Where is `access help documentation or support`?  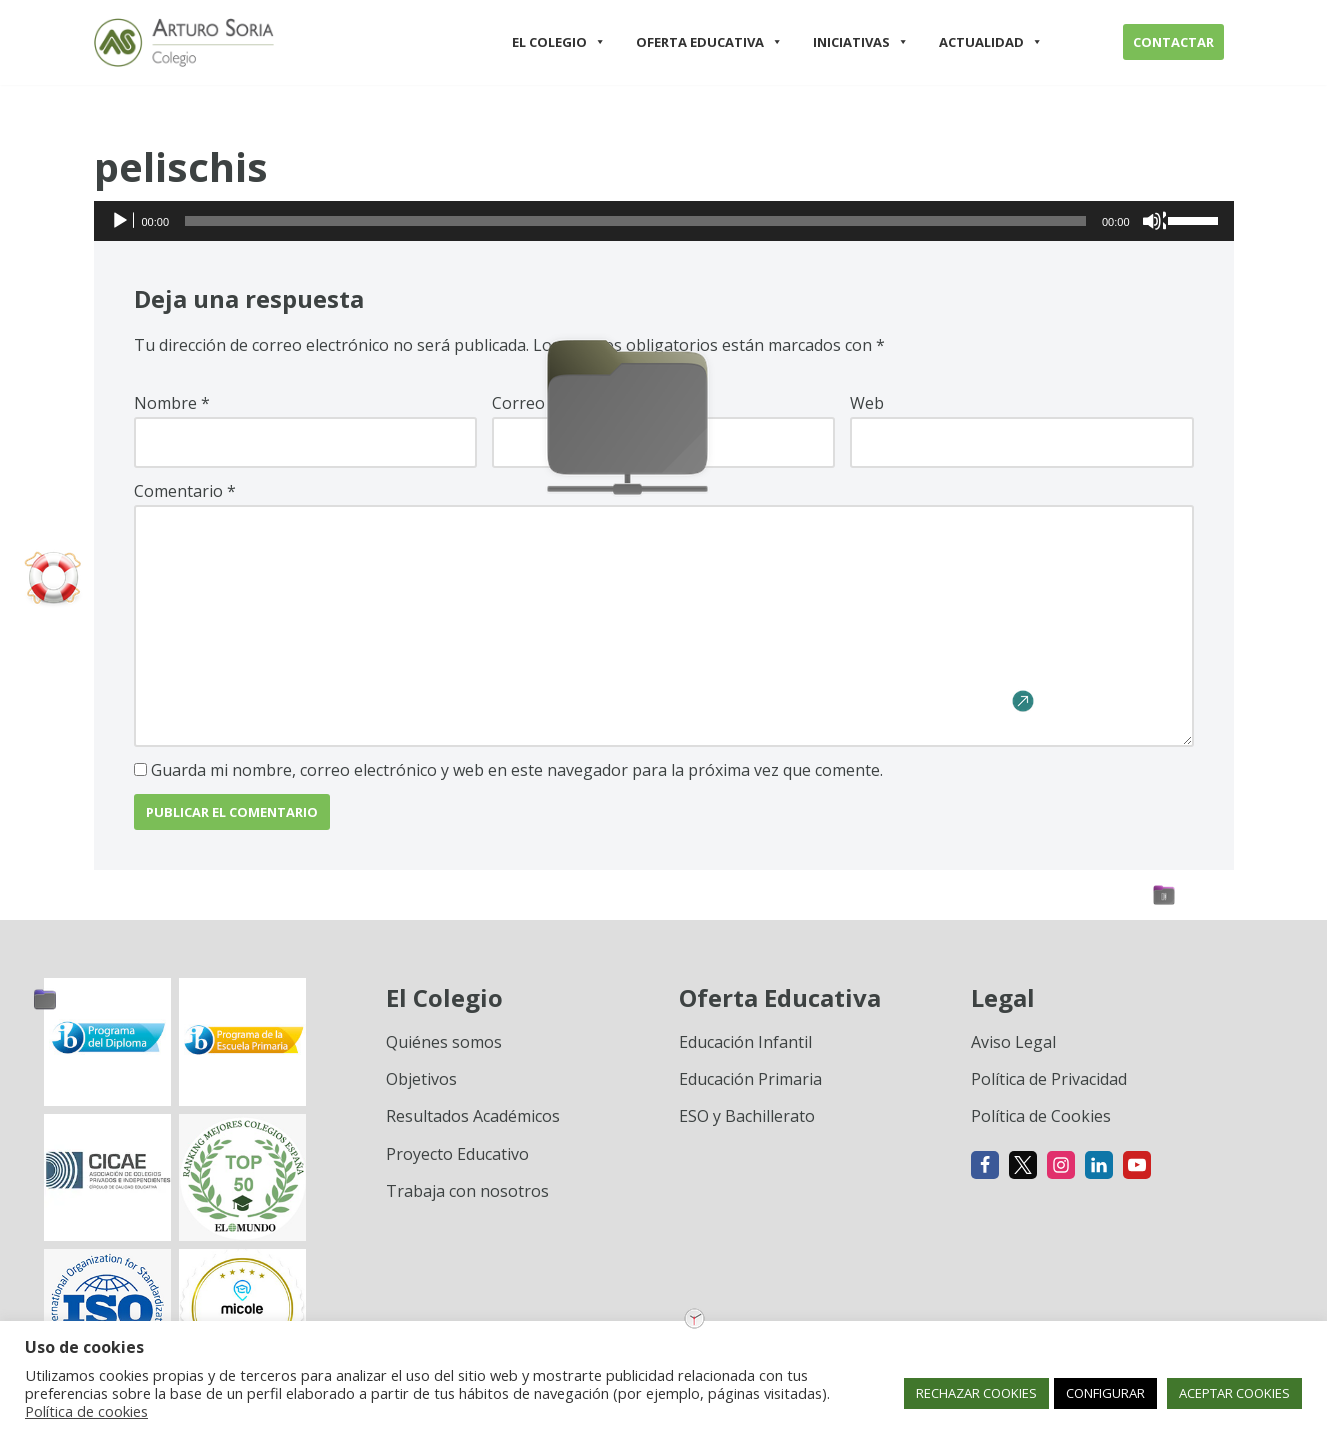
access help documentation or support is located at coordinates (53, 578).